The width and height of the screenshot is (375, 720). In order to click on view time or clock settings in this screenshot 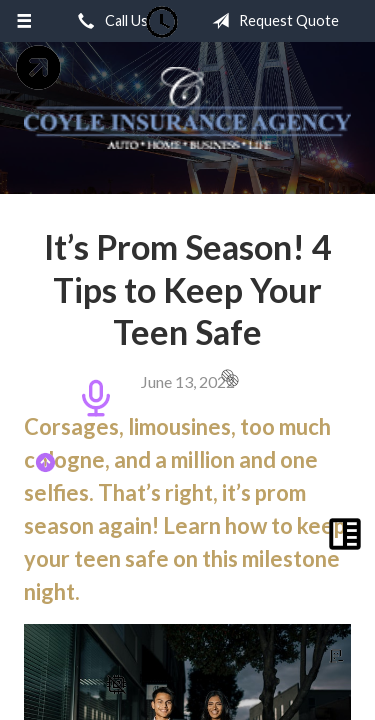, I will do `click(162, 22)`.